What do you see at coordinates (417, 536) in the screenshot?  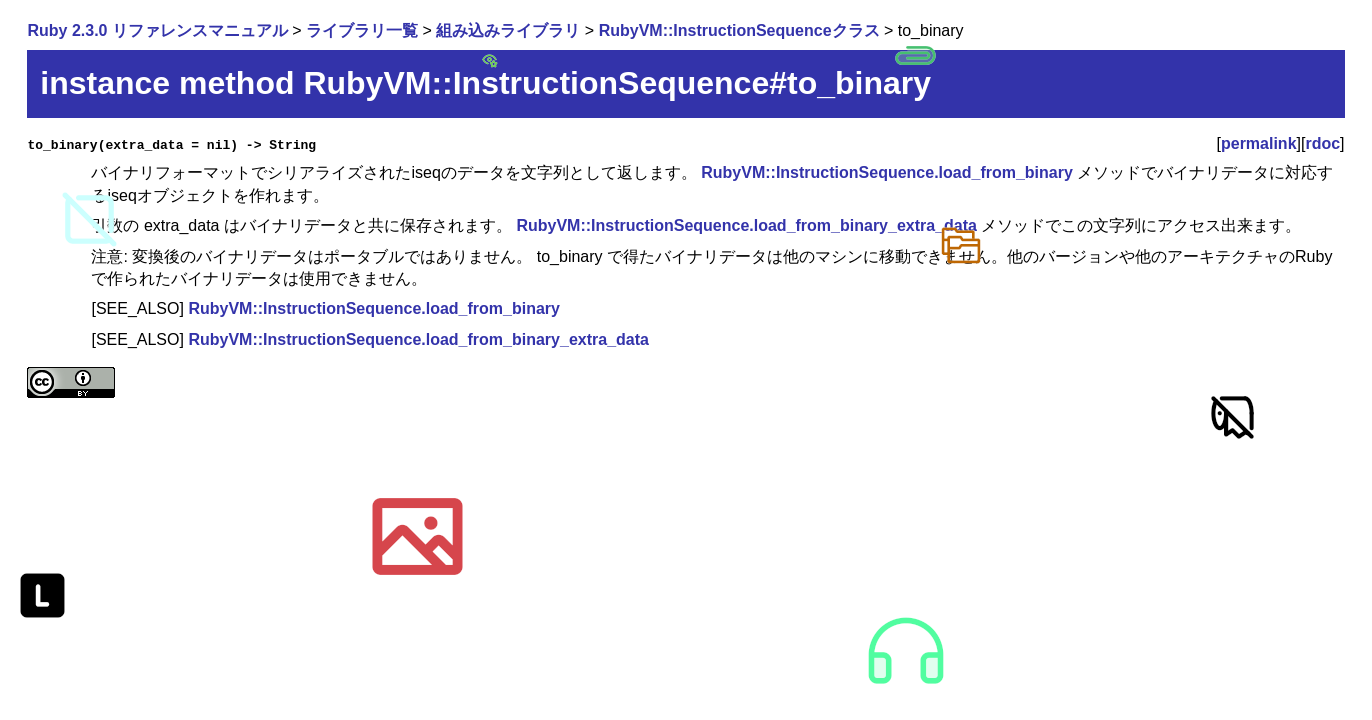 I see `view or open an image file` at bounding box center [417, 536].